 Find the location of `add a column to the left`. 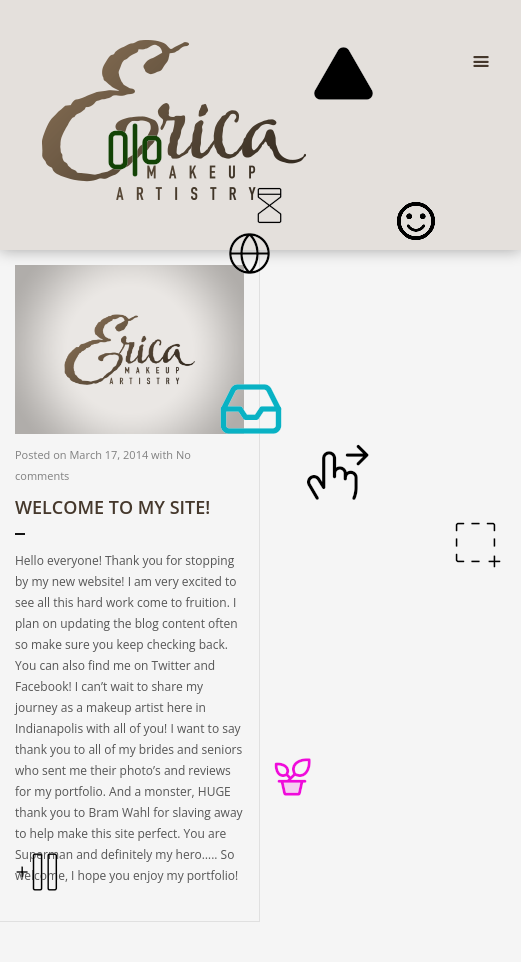

add a column to the left is located at coordinates (40, 872).